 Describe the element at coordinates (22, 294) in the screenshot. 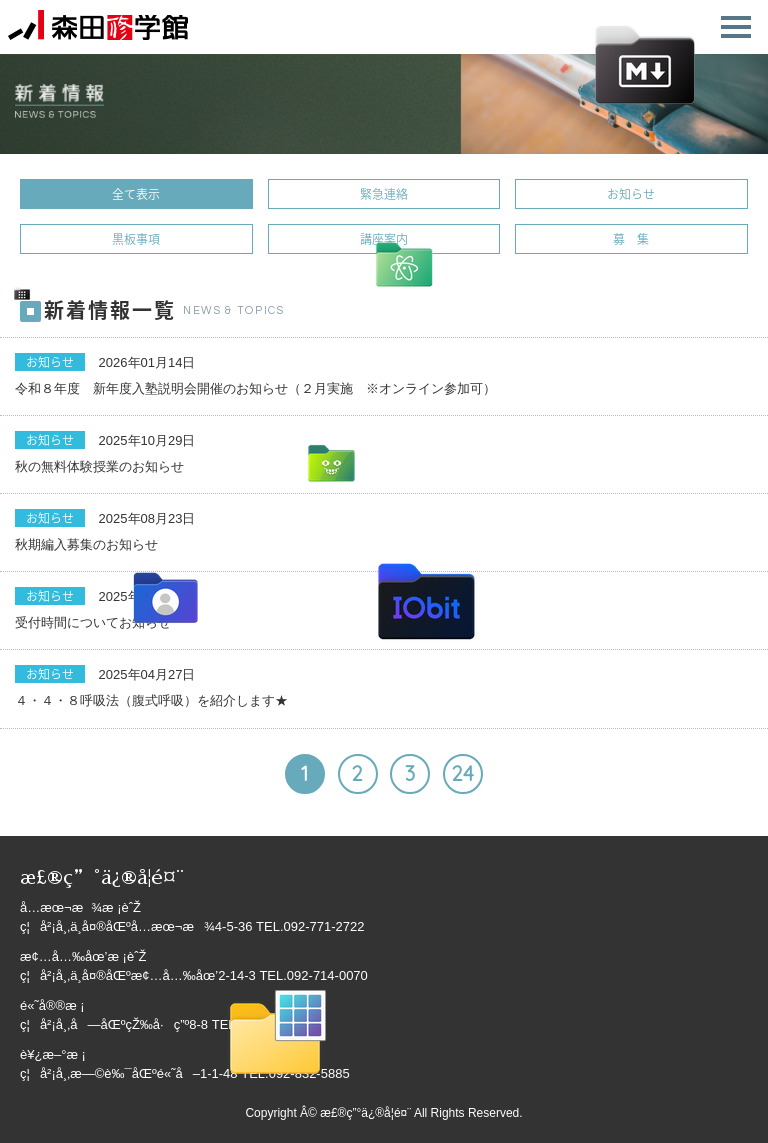

I see `open ROS (Robot Operating System) project folder` at that location.